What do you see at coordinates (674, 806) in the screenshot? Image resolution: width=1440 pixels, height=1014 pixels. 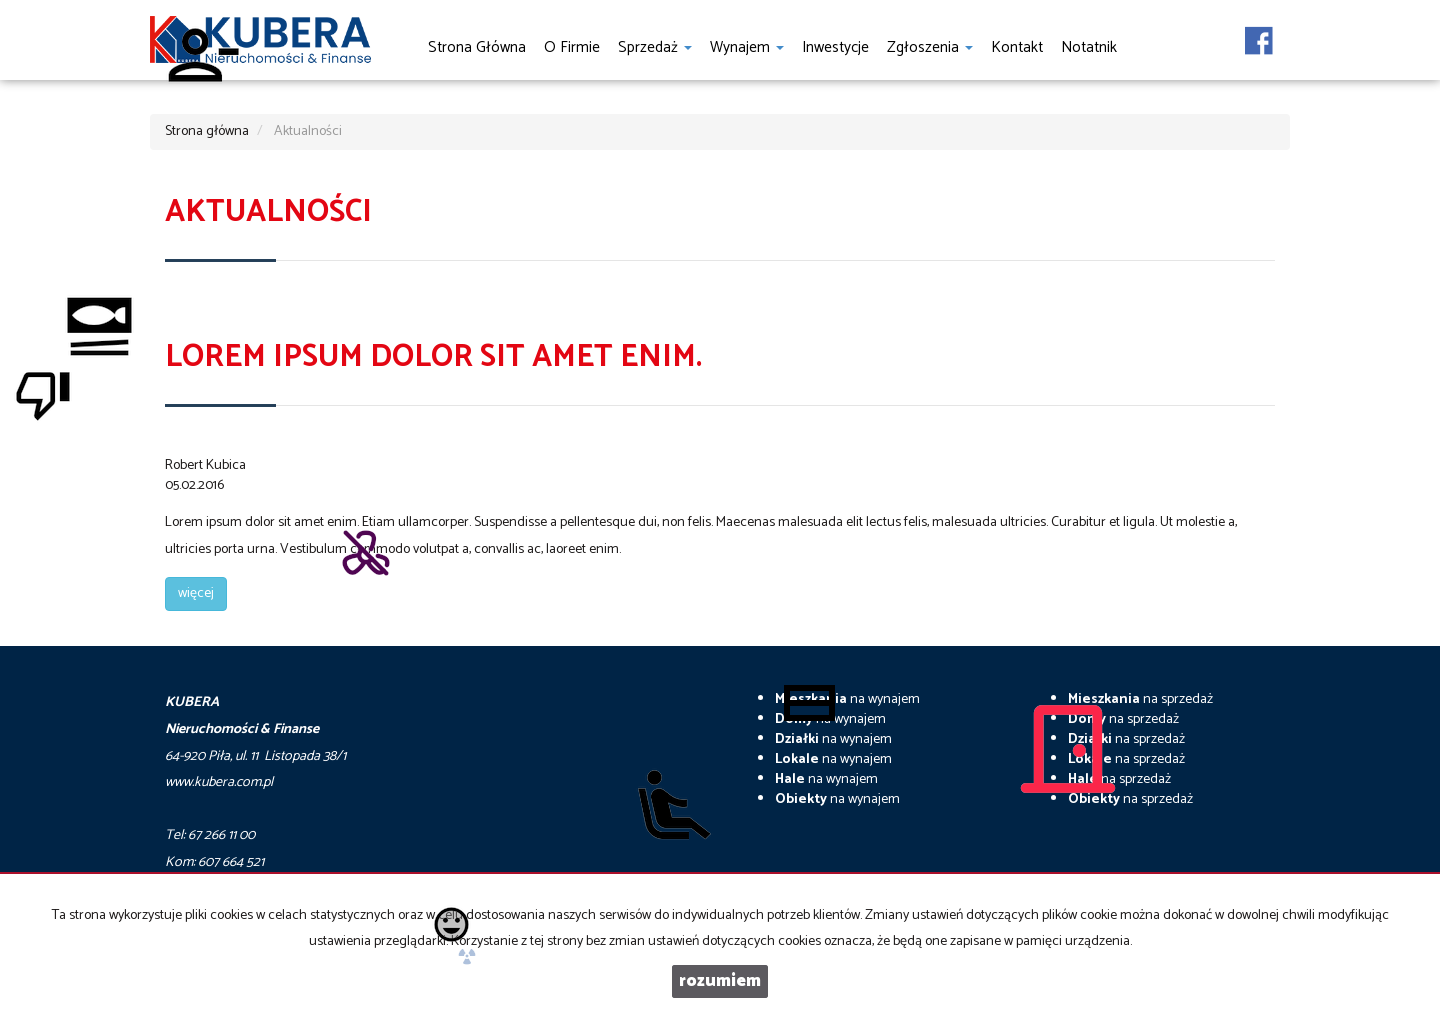 I see `select extra legroom seating option` at bounding box center [674, 806].